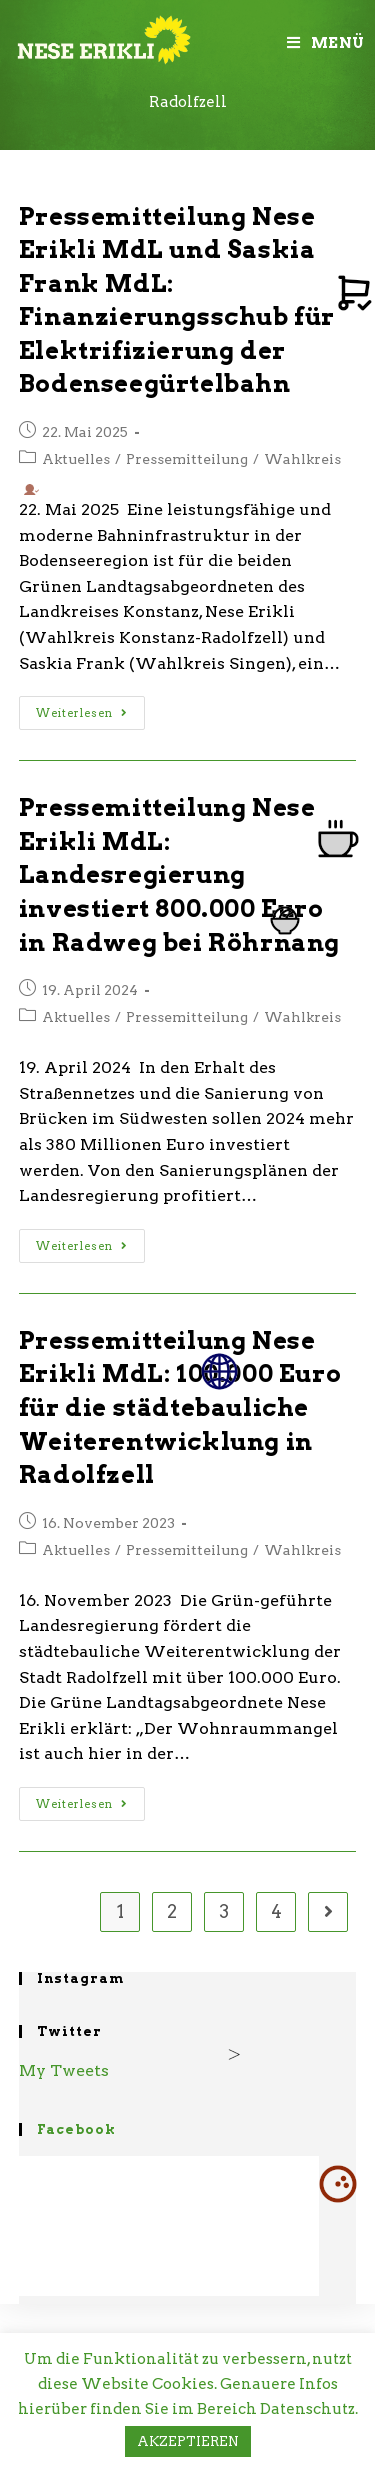 This screenshot has height=2474, width=375. What do you see at coordinates (233, 2054) in the screenshot?
I see `navigate to the next item or page` at bounding box center [233, 2054].